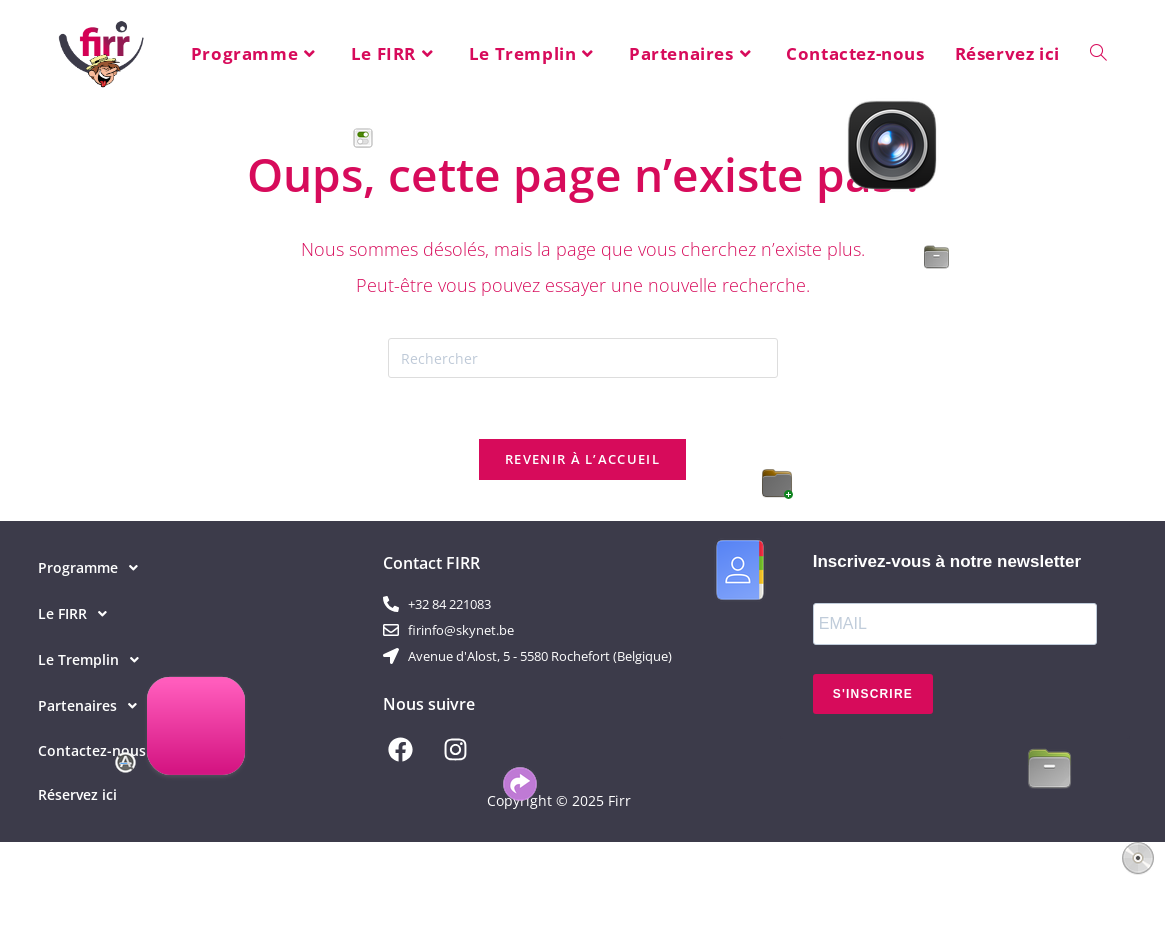  I want to click on blank app icon template for customization, so click(196, 726).